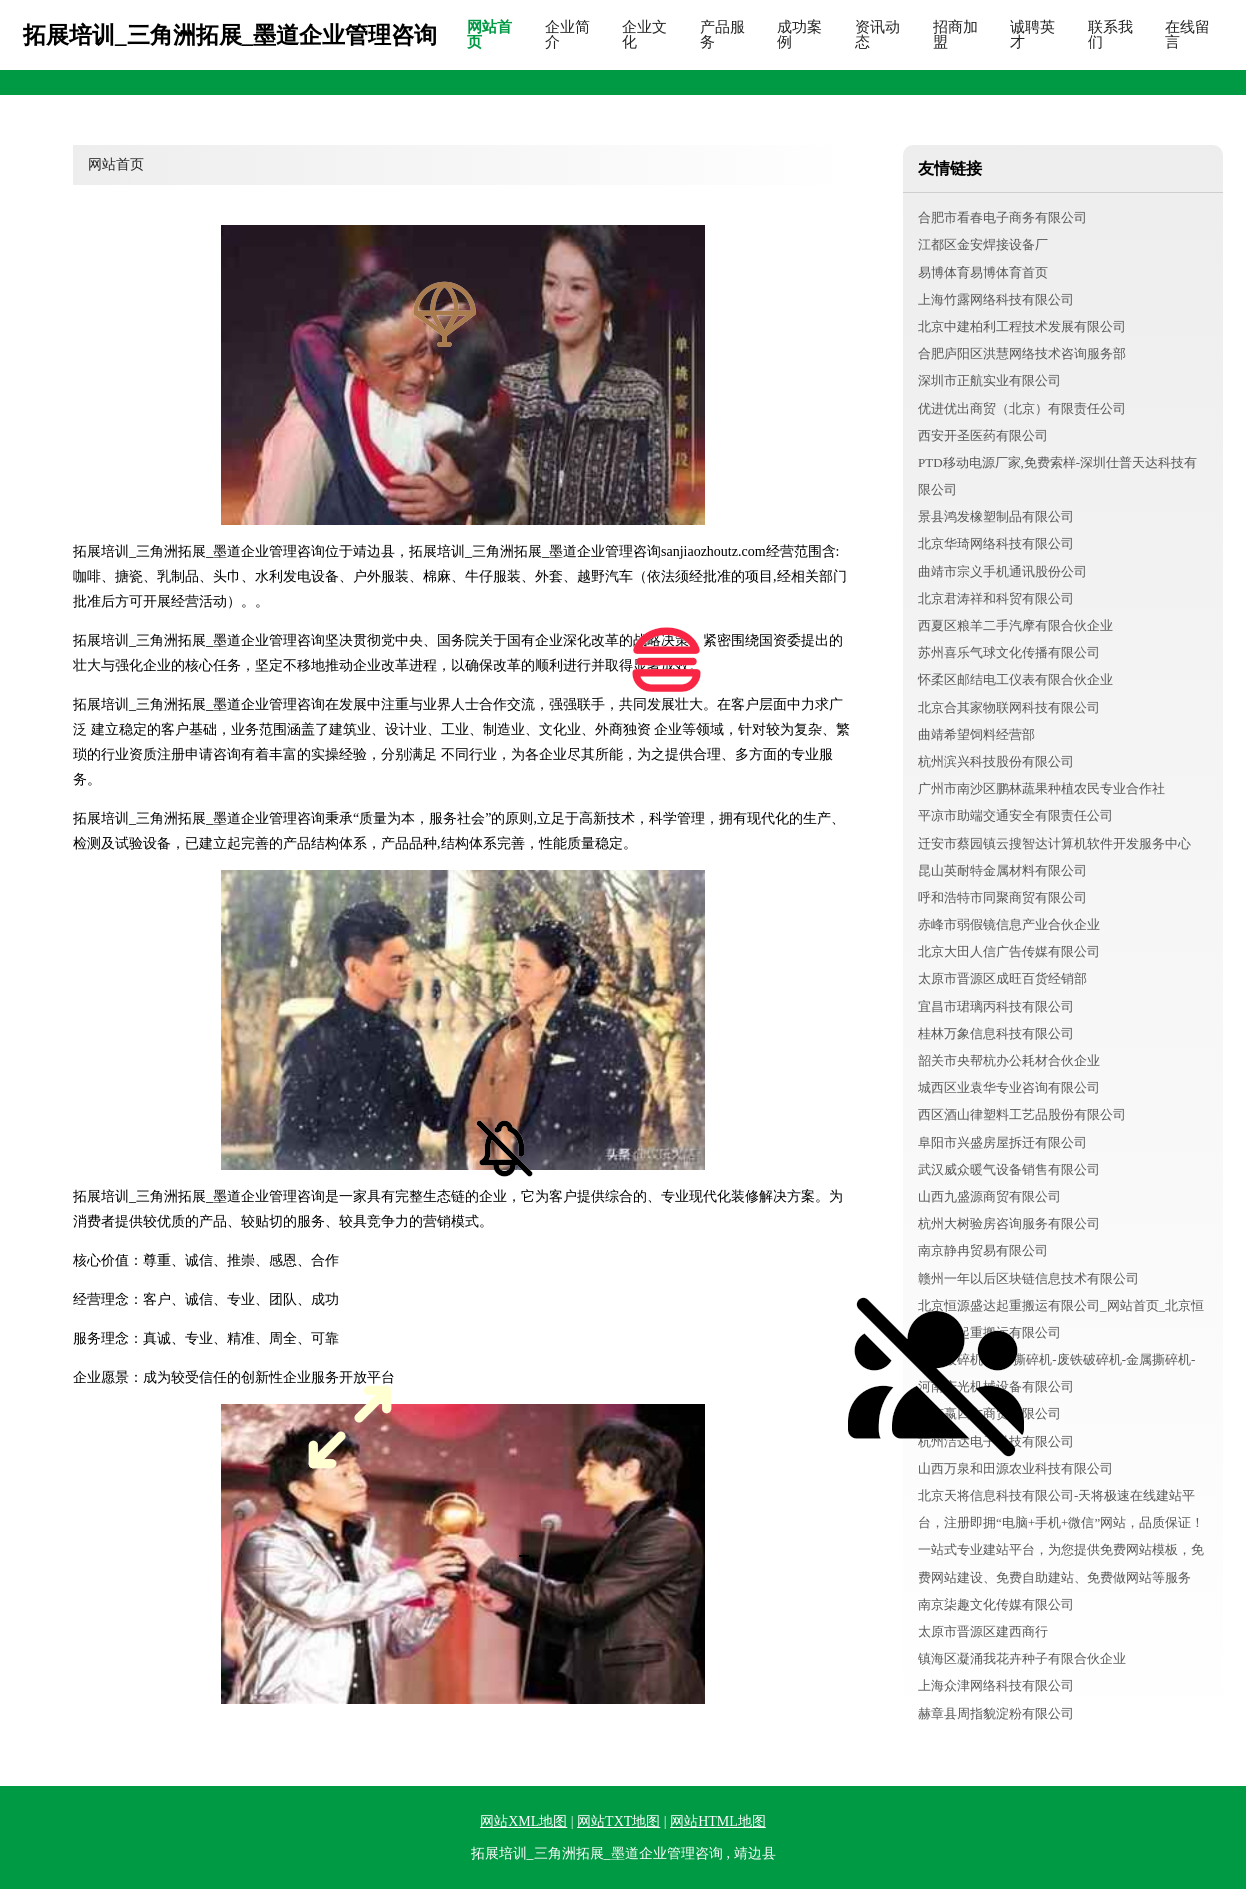  What do you see at coordinates (936, 1377) in the screenshot?
I see `disable group or team features` at bounding box center [936, 1377].